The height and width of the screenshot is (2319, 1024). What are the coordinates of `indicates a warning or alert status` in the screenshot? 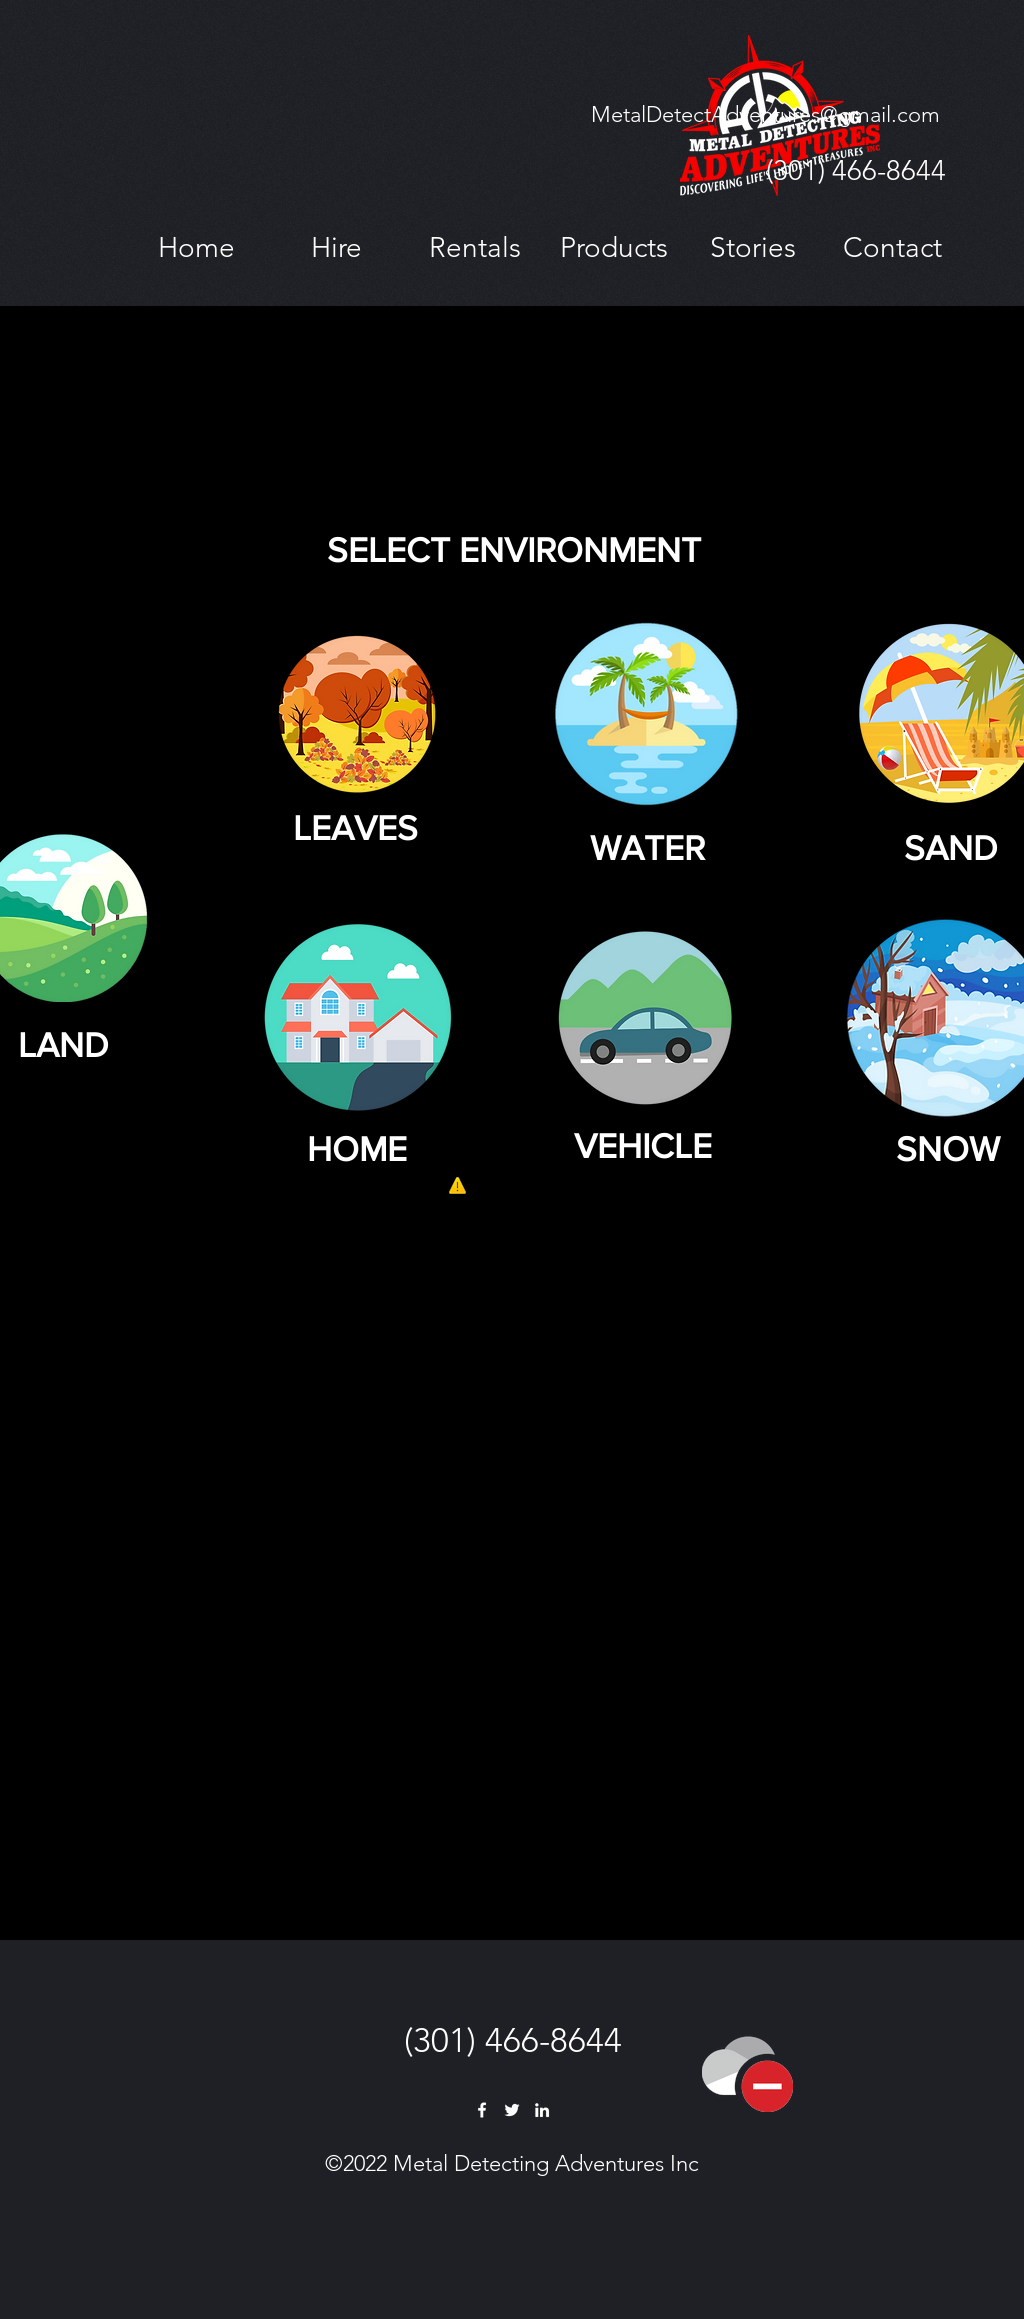 It's located at (457, 1185).